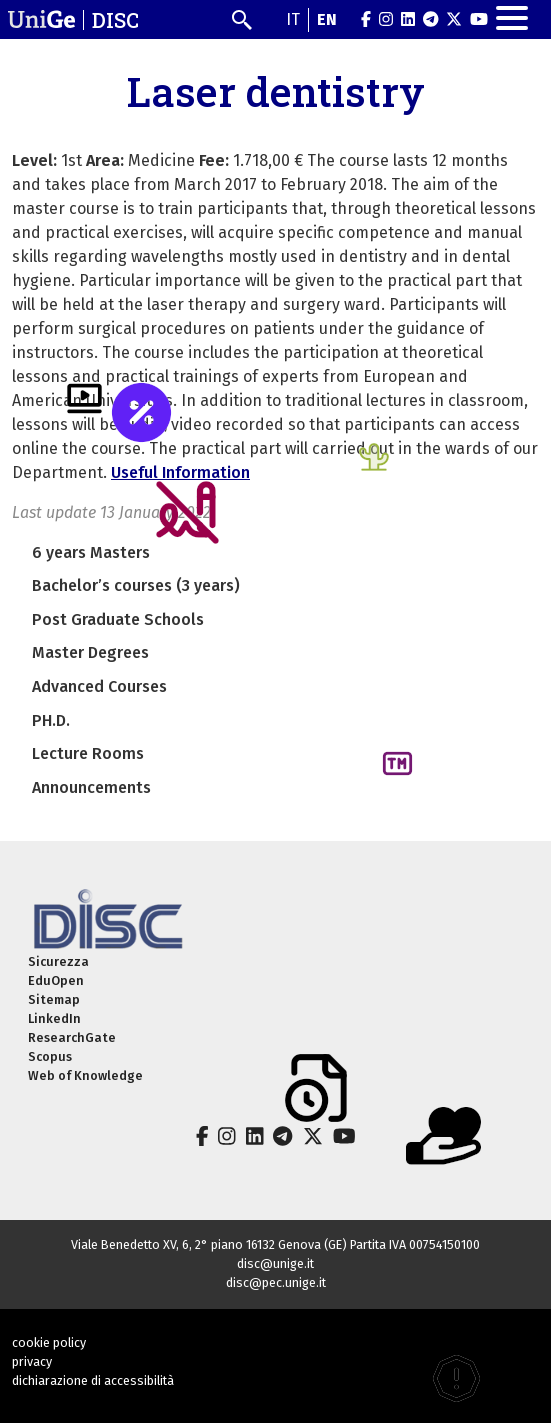 The height and width of the screenshot is (1423, 551). What do you see at coordinates (446, 1137) in the screenshot?
I see `donate or make a charitable contribution` at bounding box center [446, 1137].